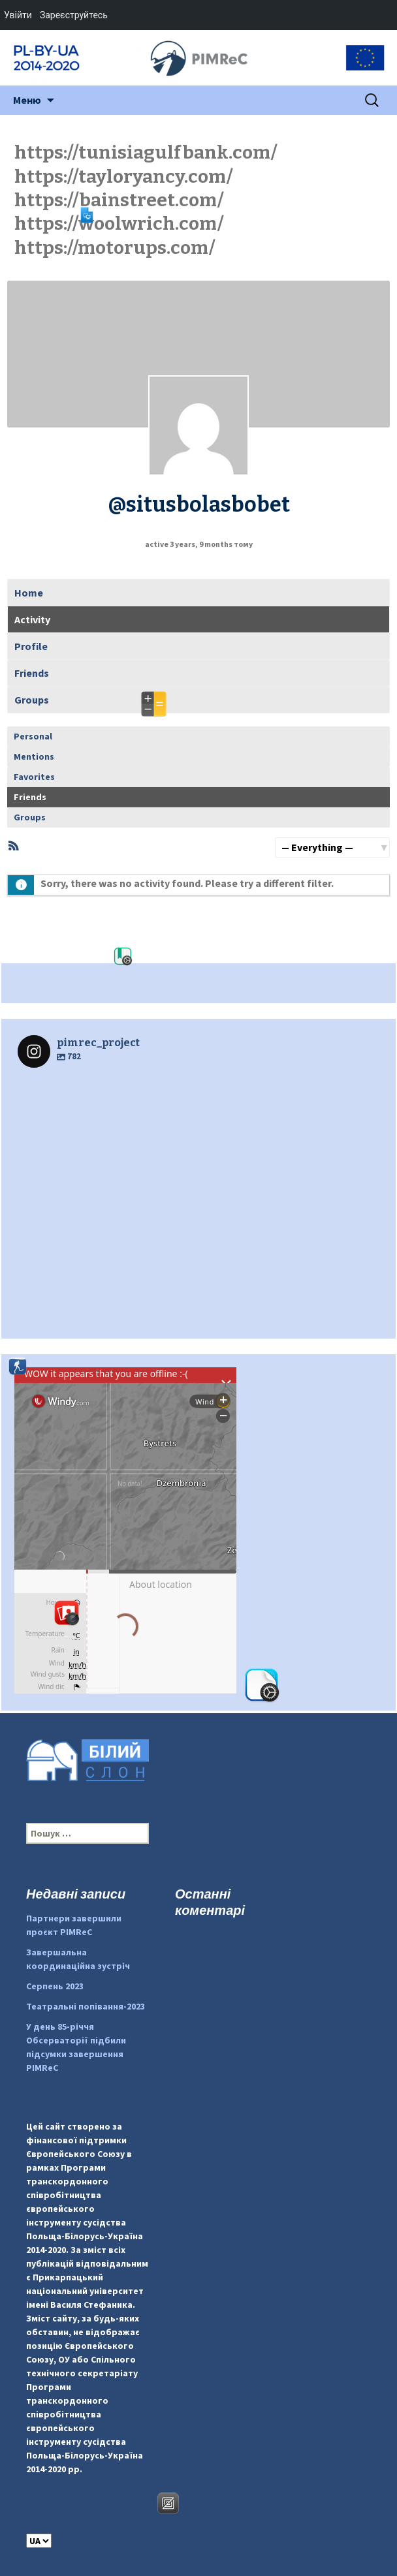  What do you see at coordinates (87, 215) in the screenshot?
I see `open a remote desktop connection file` at bounding box center [87, 215].